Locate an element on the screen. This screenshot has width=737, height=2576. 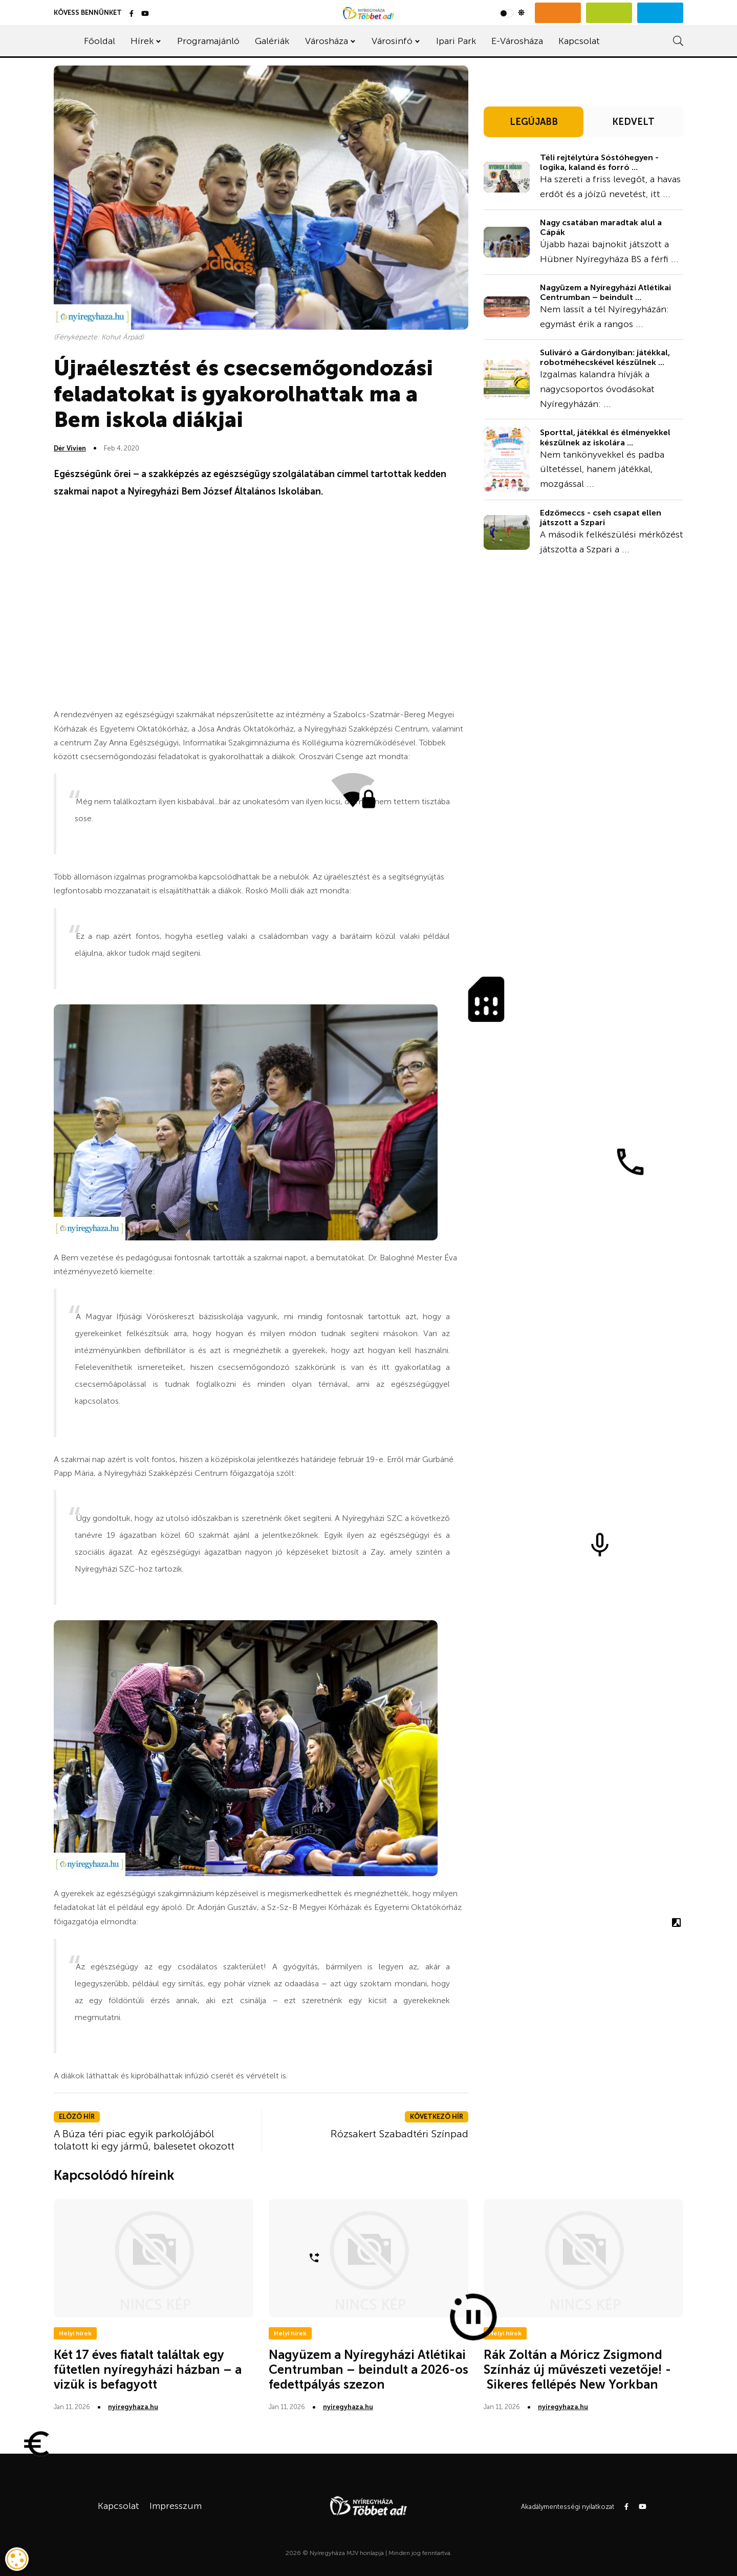
pause motion photo playback is located at coordinates (473, 2317).